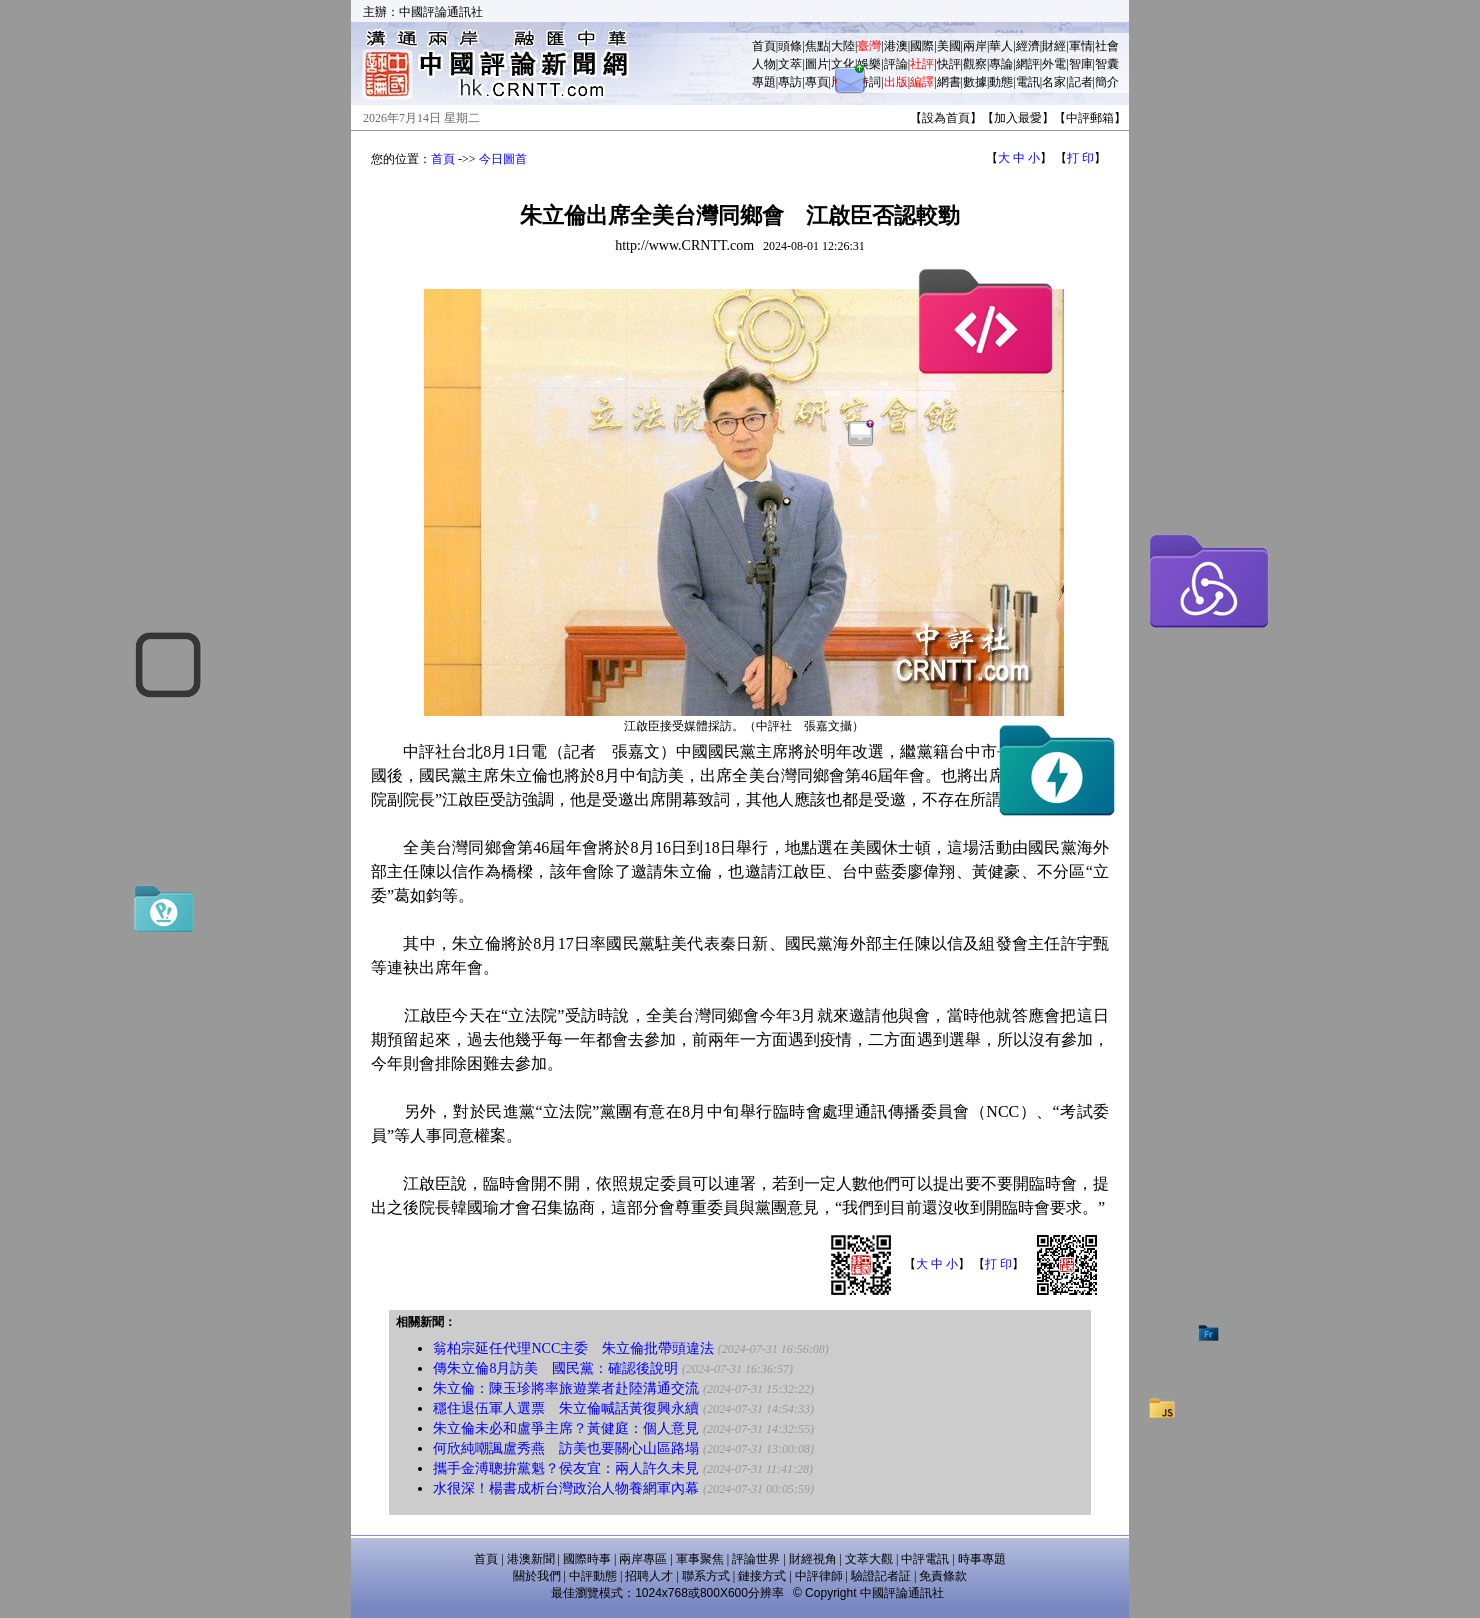 The height and width of the screenshot is (1618, 1480). What do you see at coordinates (150, 683) in the screenshot?
I see `empty checkbox or selection state` at bounding box center [150, 683].